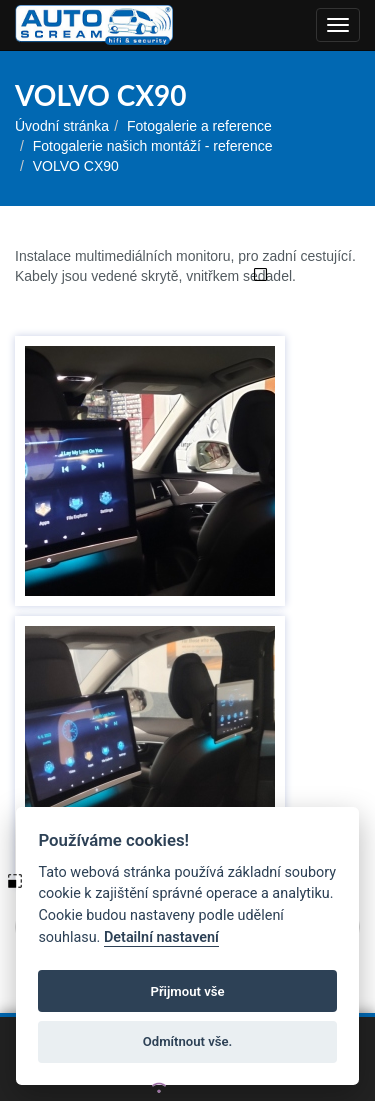 This screenshot has height=1101, width=375. I want to click on indicates weak wifi signal strength, so click(159, 1080).